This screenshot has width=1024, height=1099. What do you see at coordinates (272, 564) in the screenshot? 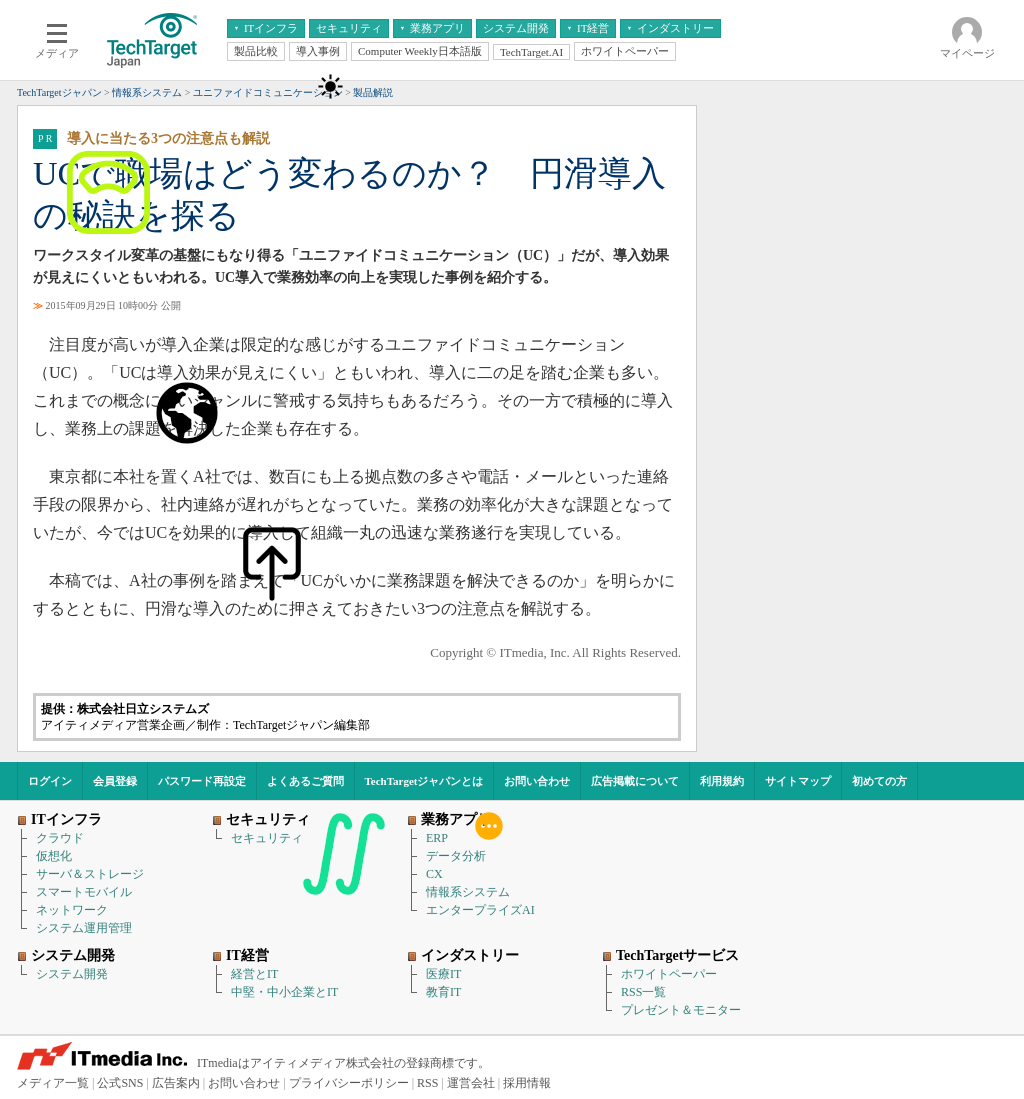
I see `upload a file or document` at bounding box center [272, 564].